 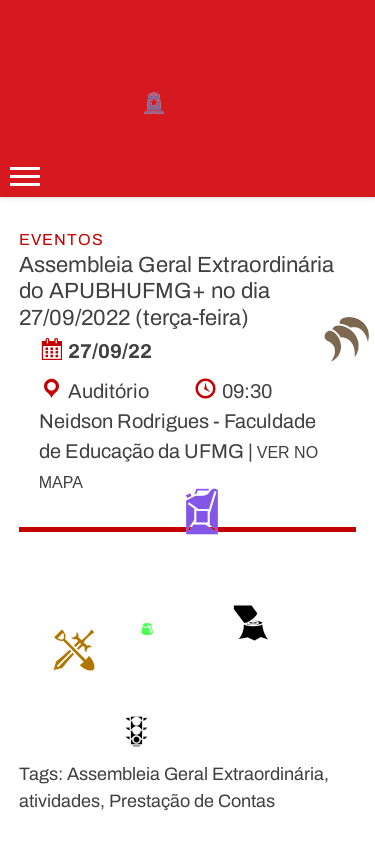 I want to click on indicates a claw or slash attack ability, so click(x=347, y=339).